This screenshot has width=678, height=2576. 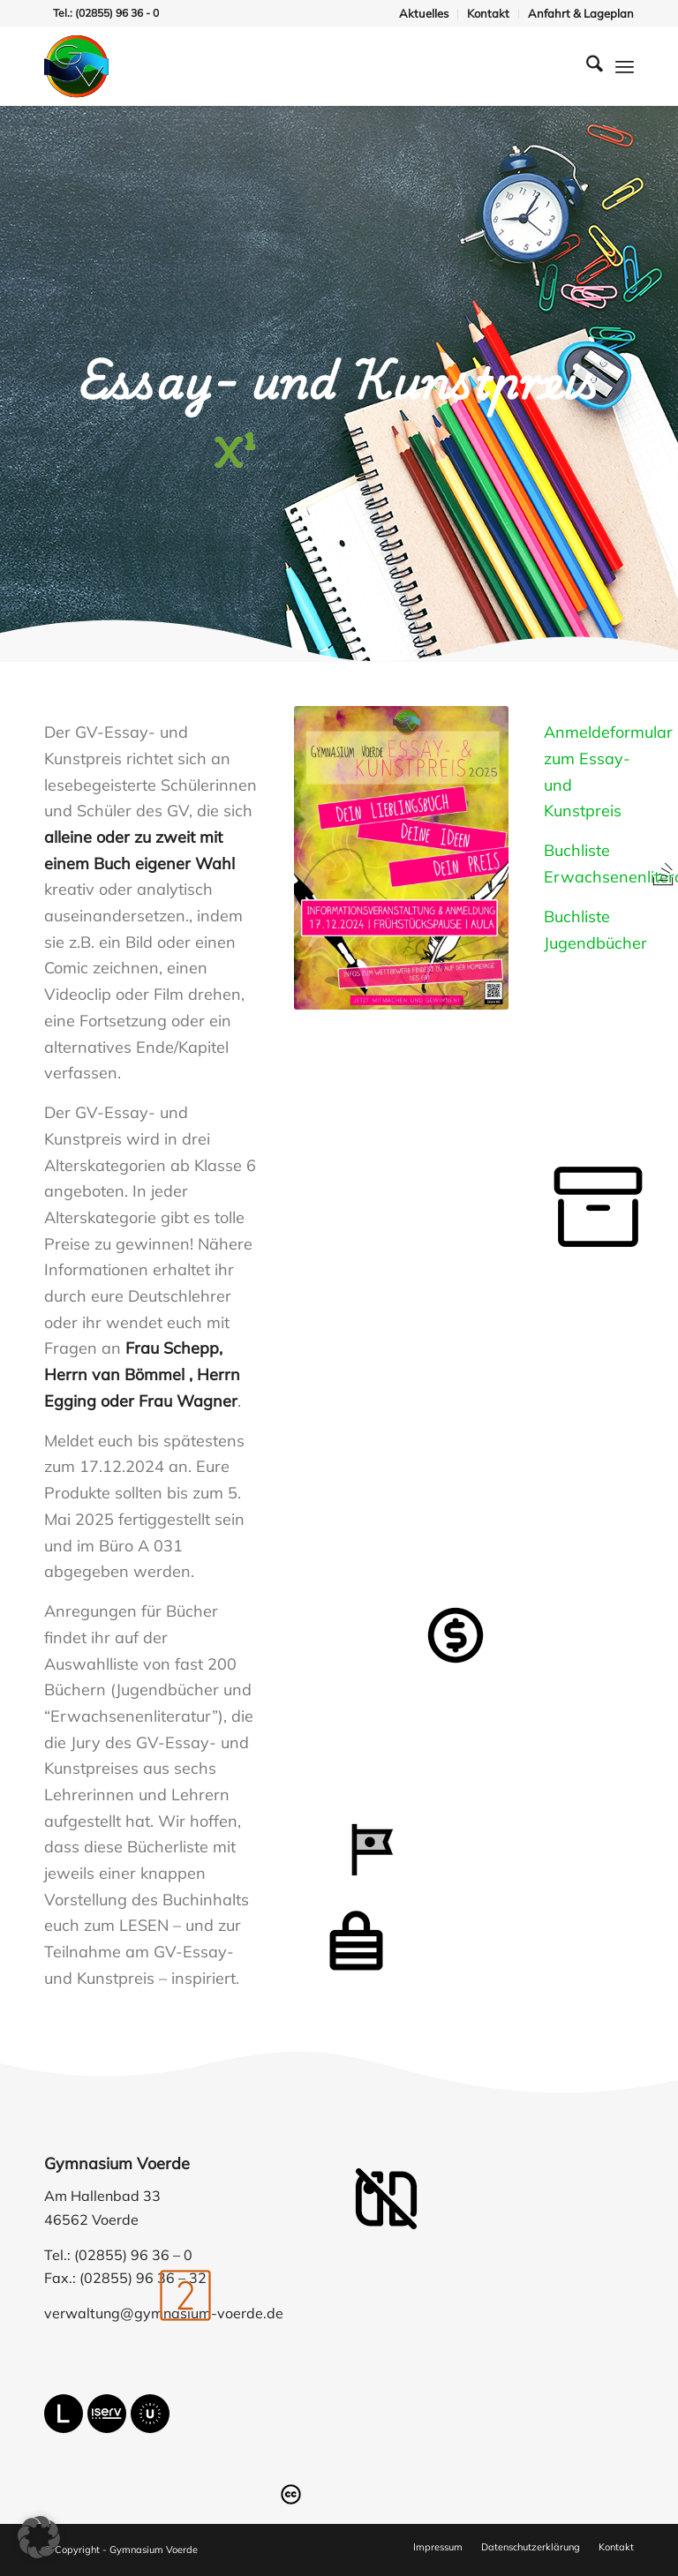 What do you see at coordinates (370, 1850) in the screenshot?
I see `start a guided tour or walkthrough` at bounding box center [370, 1850].